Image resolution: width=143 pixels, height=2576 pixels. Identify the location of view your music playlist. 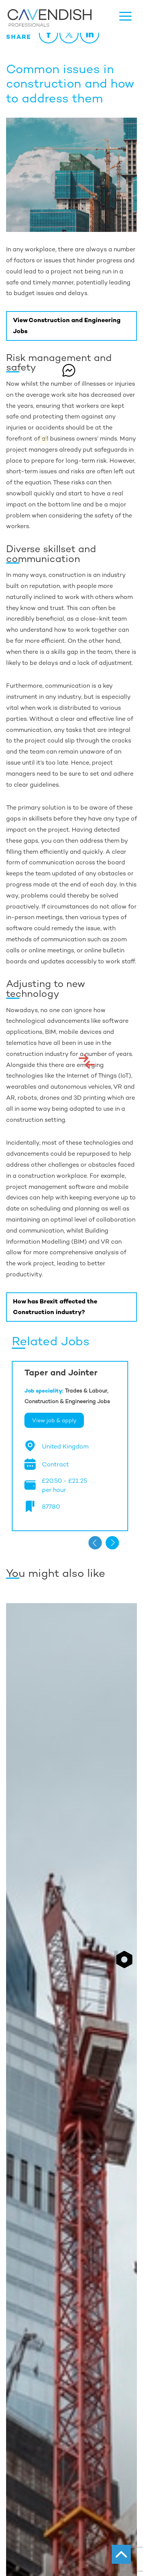
(43, 439).